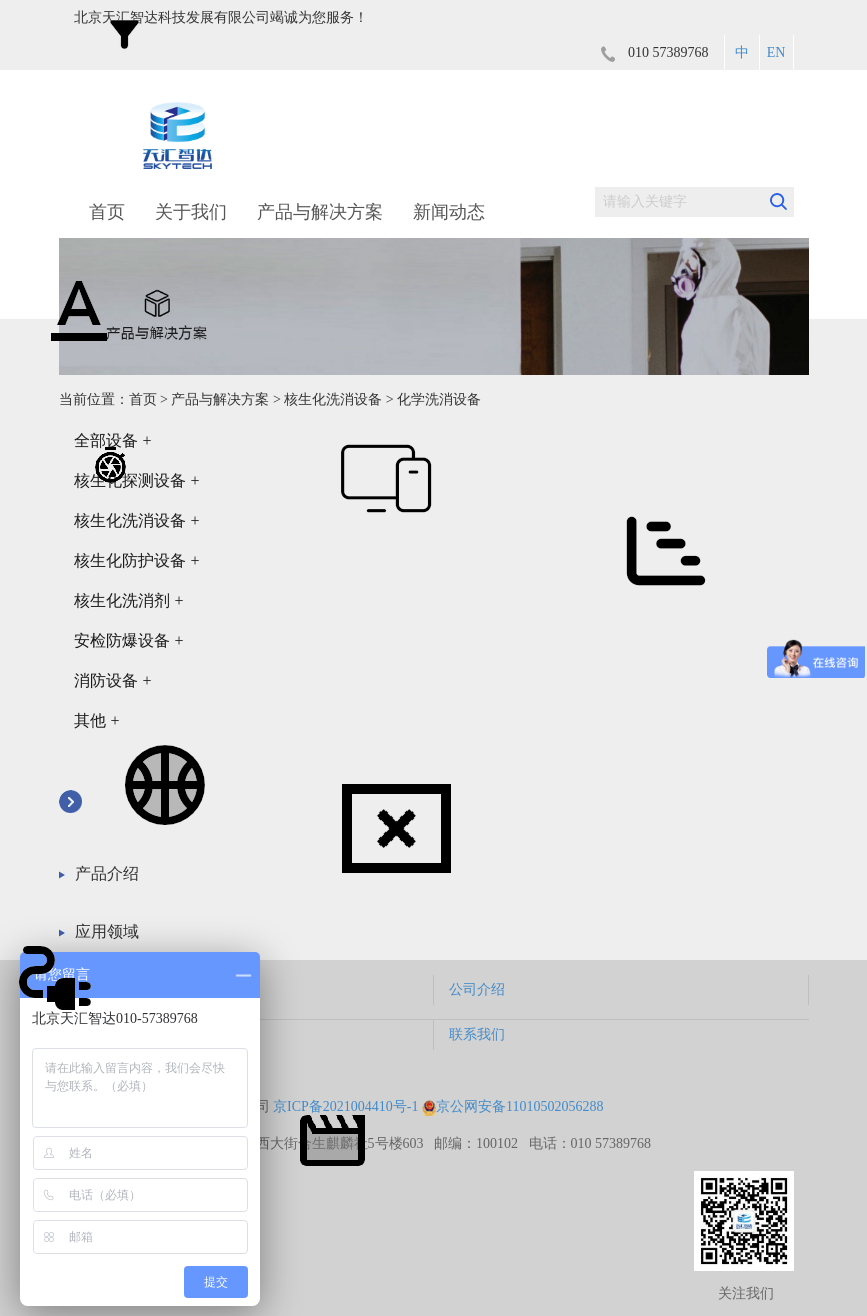 This screenshot has height=1316, width=867. Describe the element at coordinates (384, 478) in the screenshot. I see `manage connected devices` at that location.